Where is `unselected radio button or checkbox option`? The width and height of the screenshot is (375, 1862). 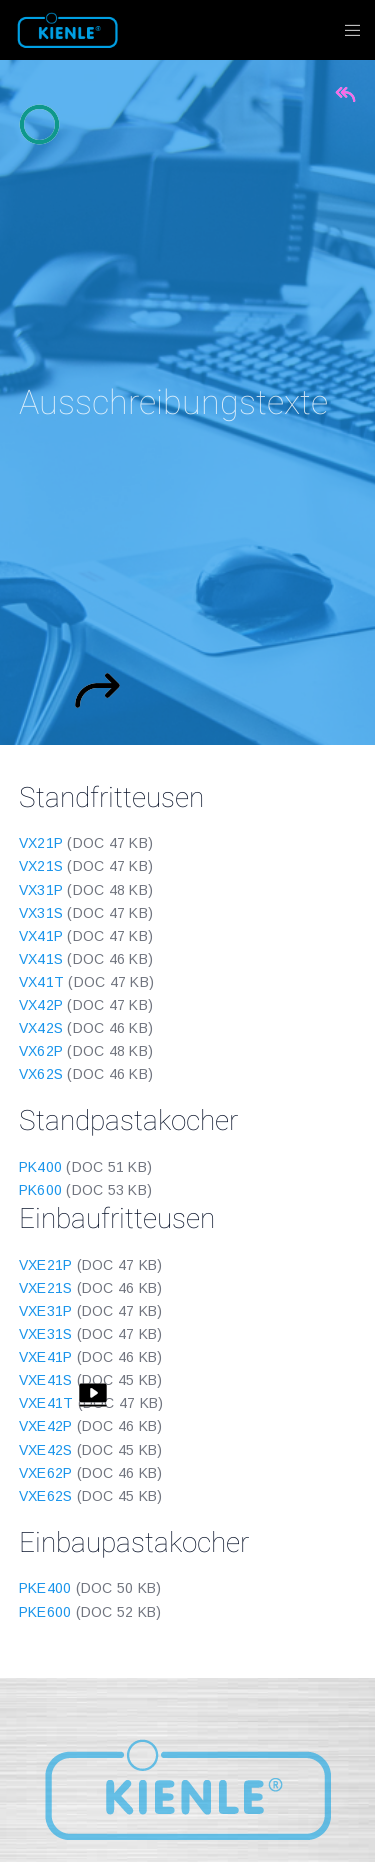
unselected radio button or checkbox option is located at coordinates (39, 124).